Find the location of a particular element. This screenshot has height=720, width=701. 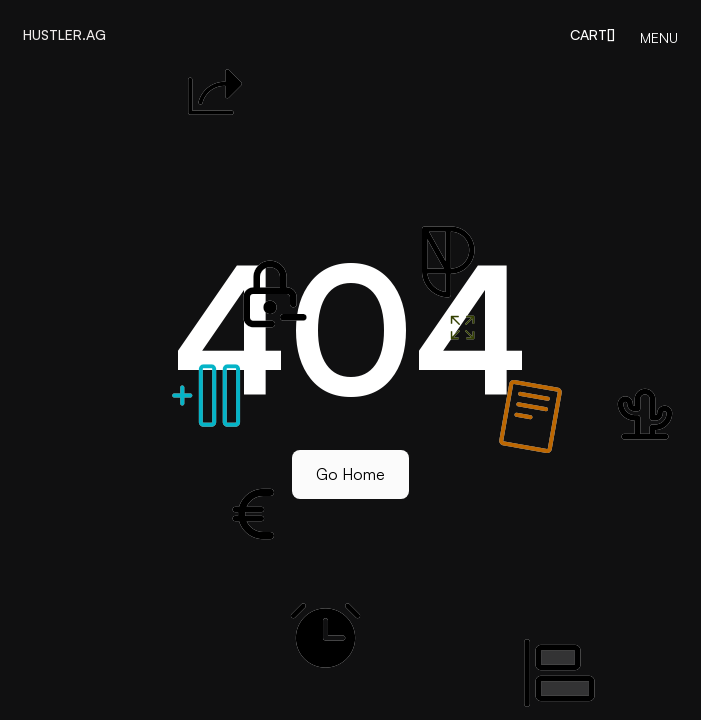

indicates desert or arid climate theme is located at coordinates (645, 416).